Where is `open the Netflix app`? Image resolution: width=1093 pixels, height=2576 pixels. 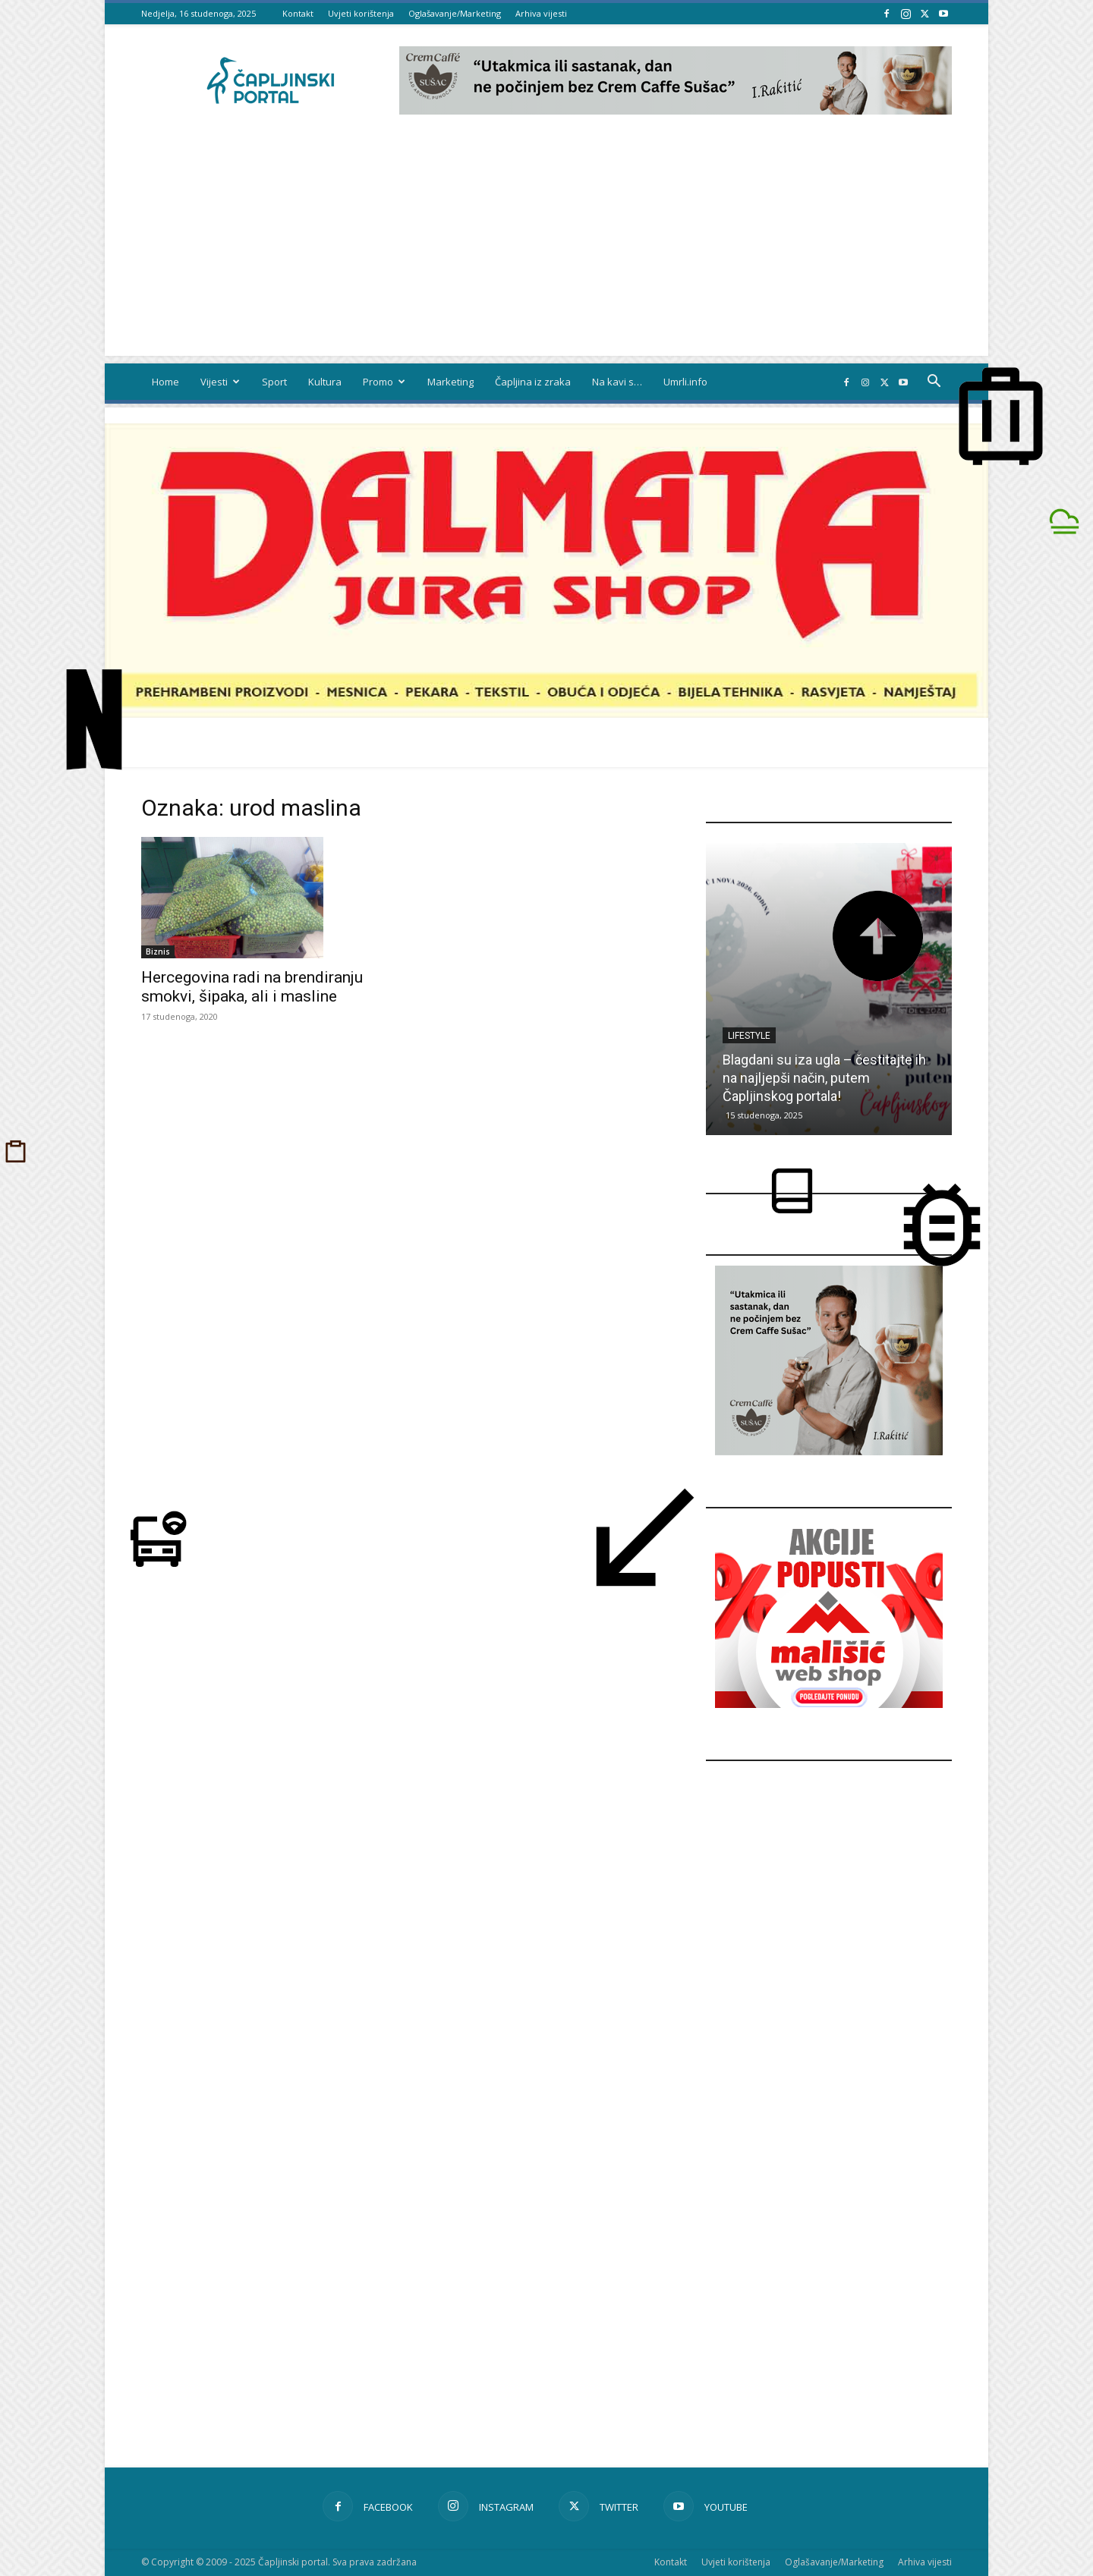
open the Netflix app is located at coordinates (94, 720).